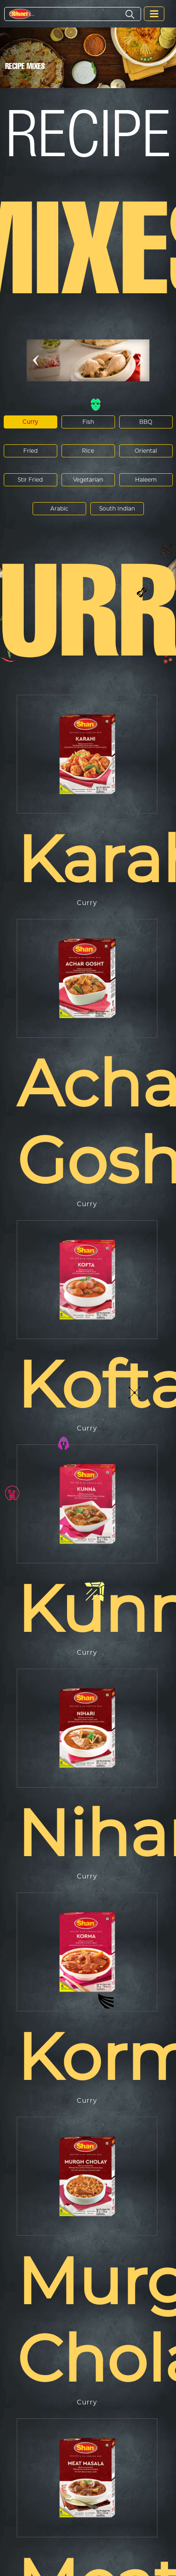 Image resolution: width=176 pixels, height=2576 pixels. I want to click on indicates windy weather conditions, so click(106, 2001).